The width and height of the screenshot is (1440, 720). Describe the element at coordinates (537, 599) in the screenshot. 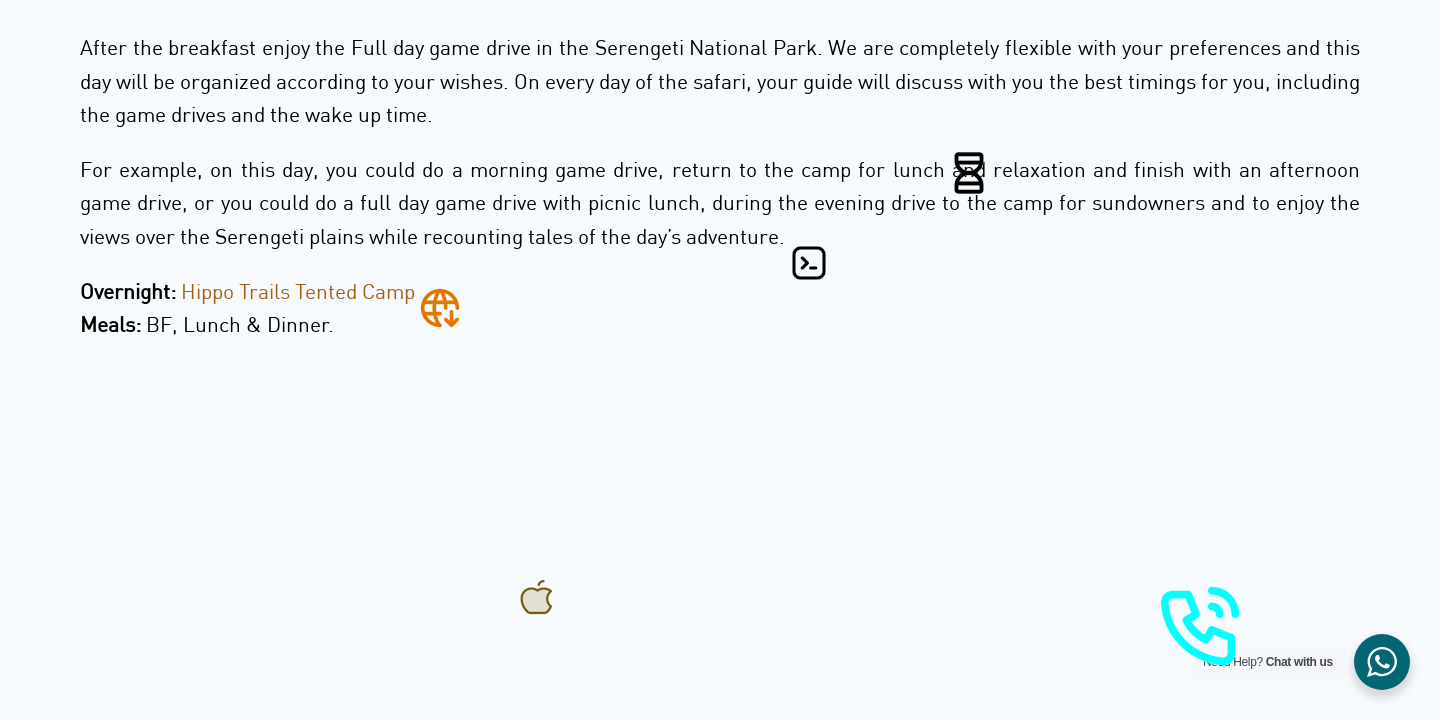

I see `apple company logo or branding element` at that location.